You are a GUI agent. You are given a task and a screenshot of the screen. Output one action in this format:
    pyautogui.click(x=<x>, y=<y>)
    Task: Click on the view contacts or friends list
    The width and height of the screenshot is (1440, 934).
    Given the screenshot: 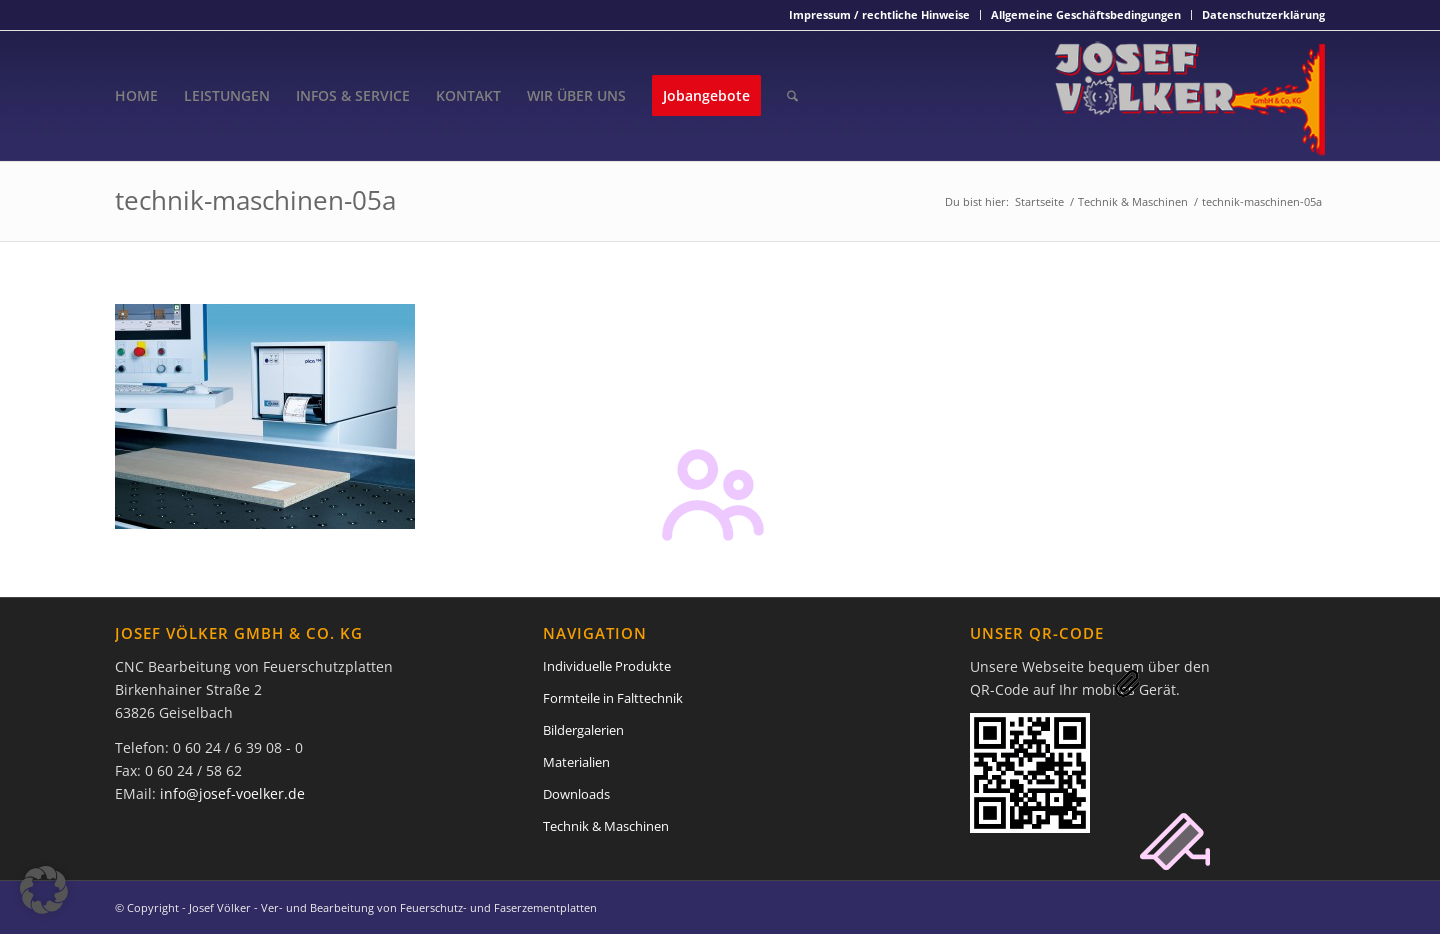 What is the action you would take?
    pyautogui.click(x=713, y=495)
    